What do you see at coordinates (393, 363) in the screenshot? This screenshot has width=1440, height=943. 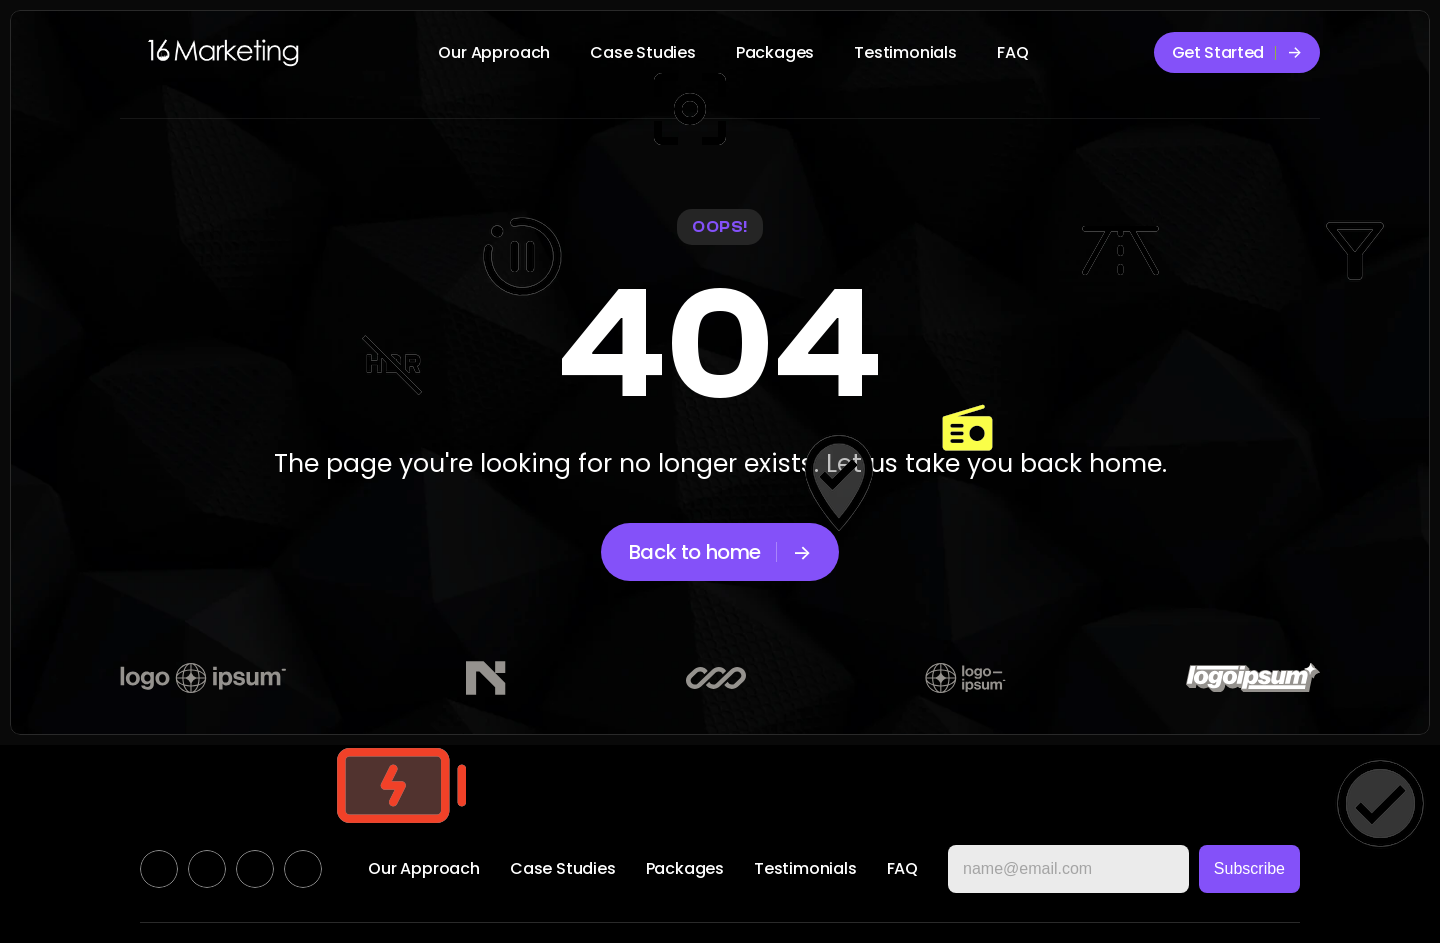 I see `disable HDR mode in camera settings` at bounding box center [393, 363].